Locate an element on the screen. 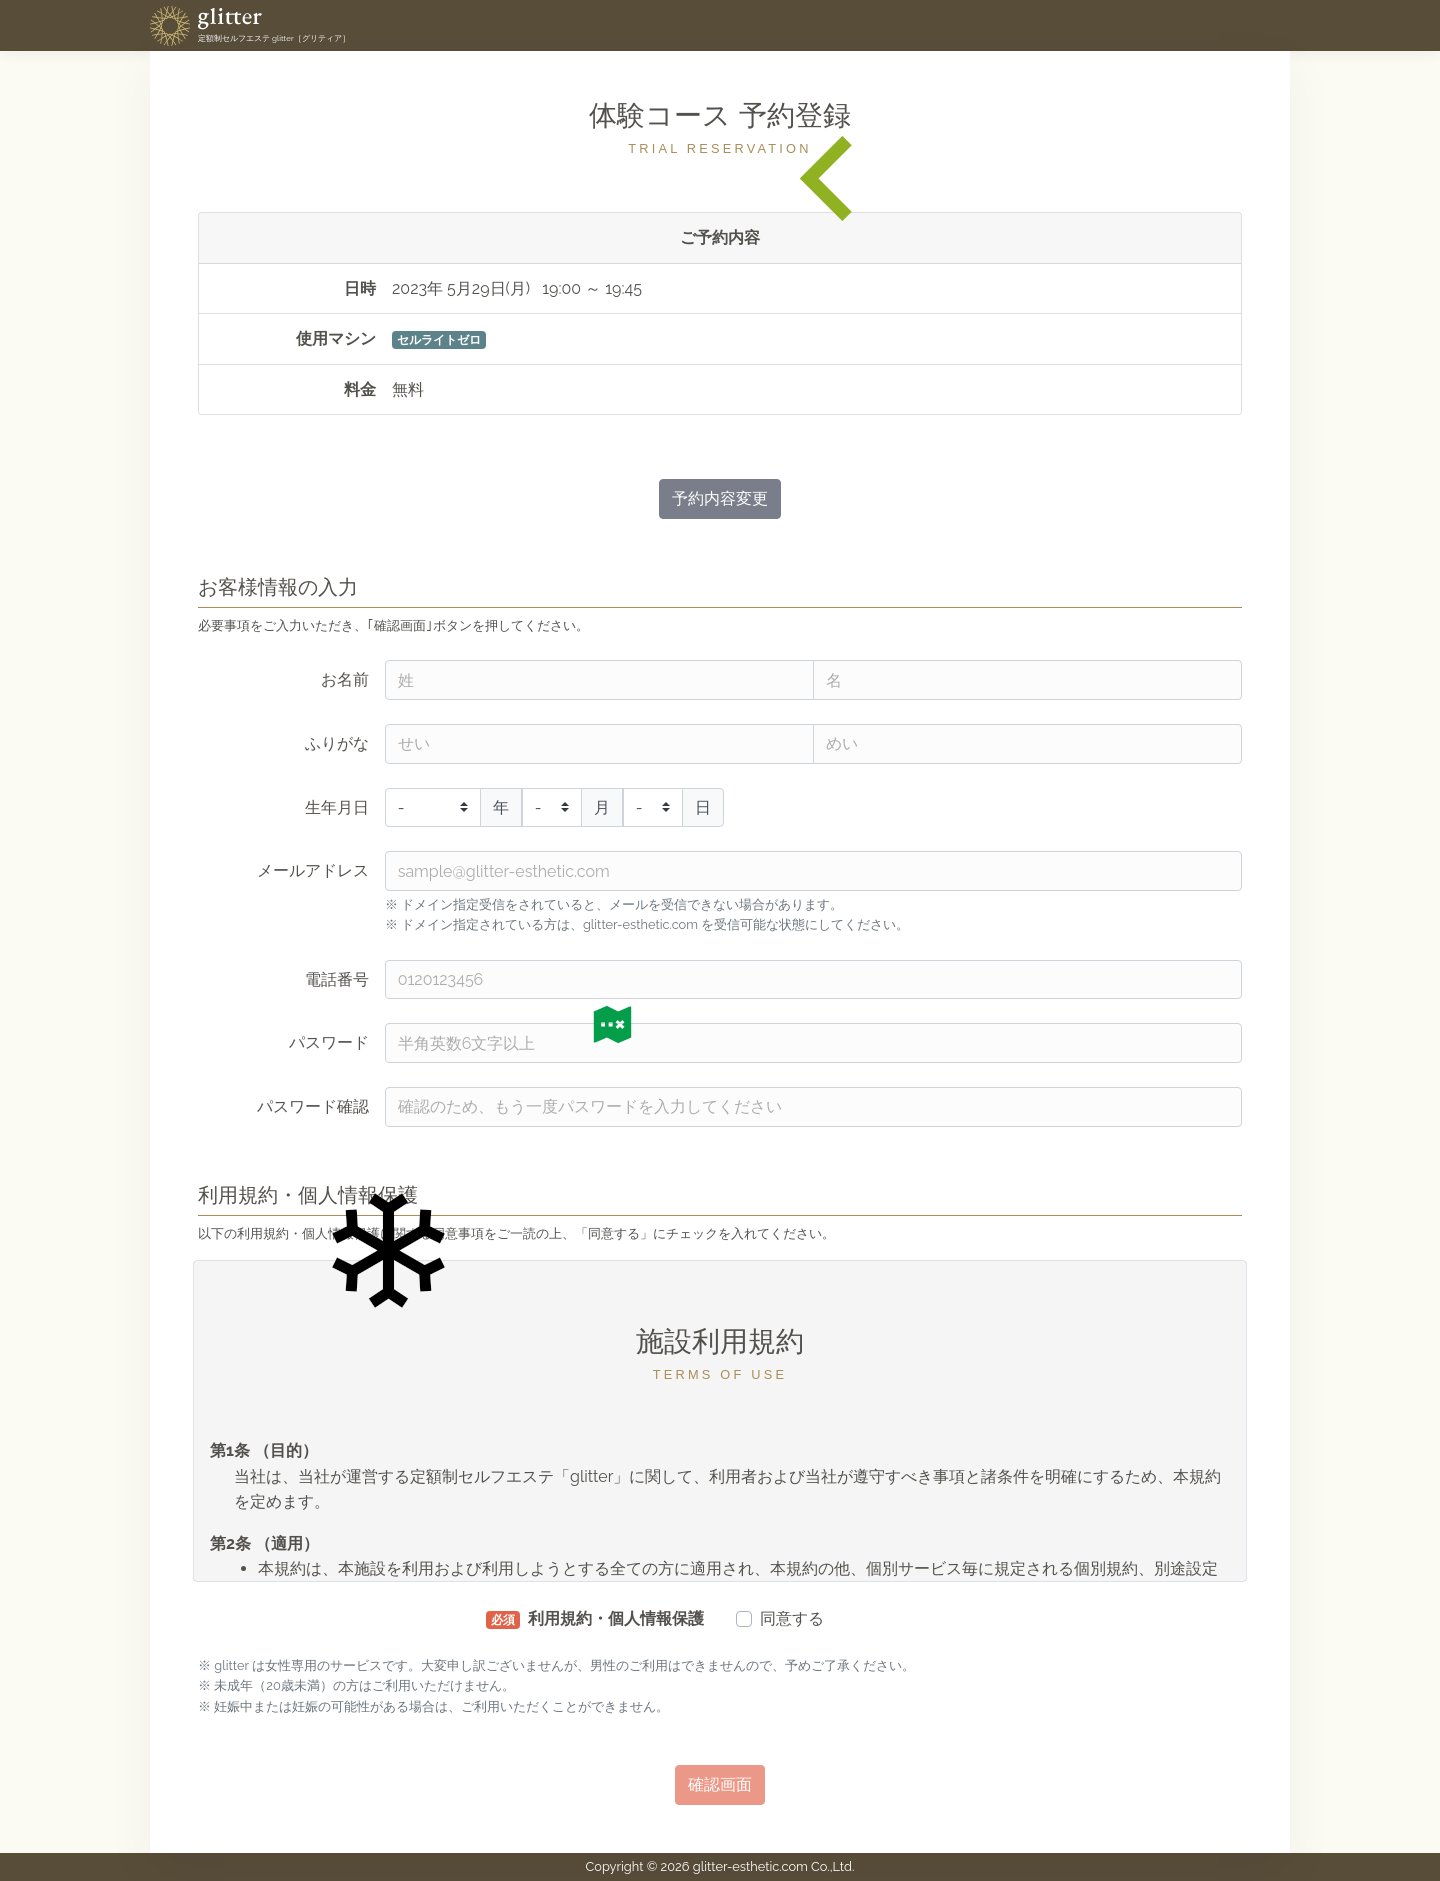 The height and width of the screenshot is (1881, 1440). view treasure map or hidden location is located at coordinates (612, 1024).